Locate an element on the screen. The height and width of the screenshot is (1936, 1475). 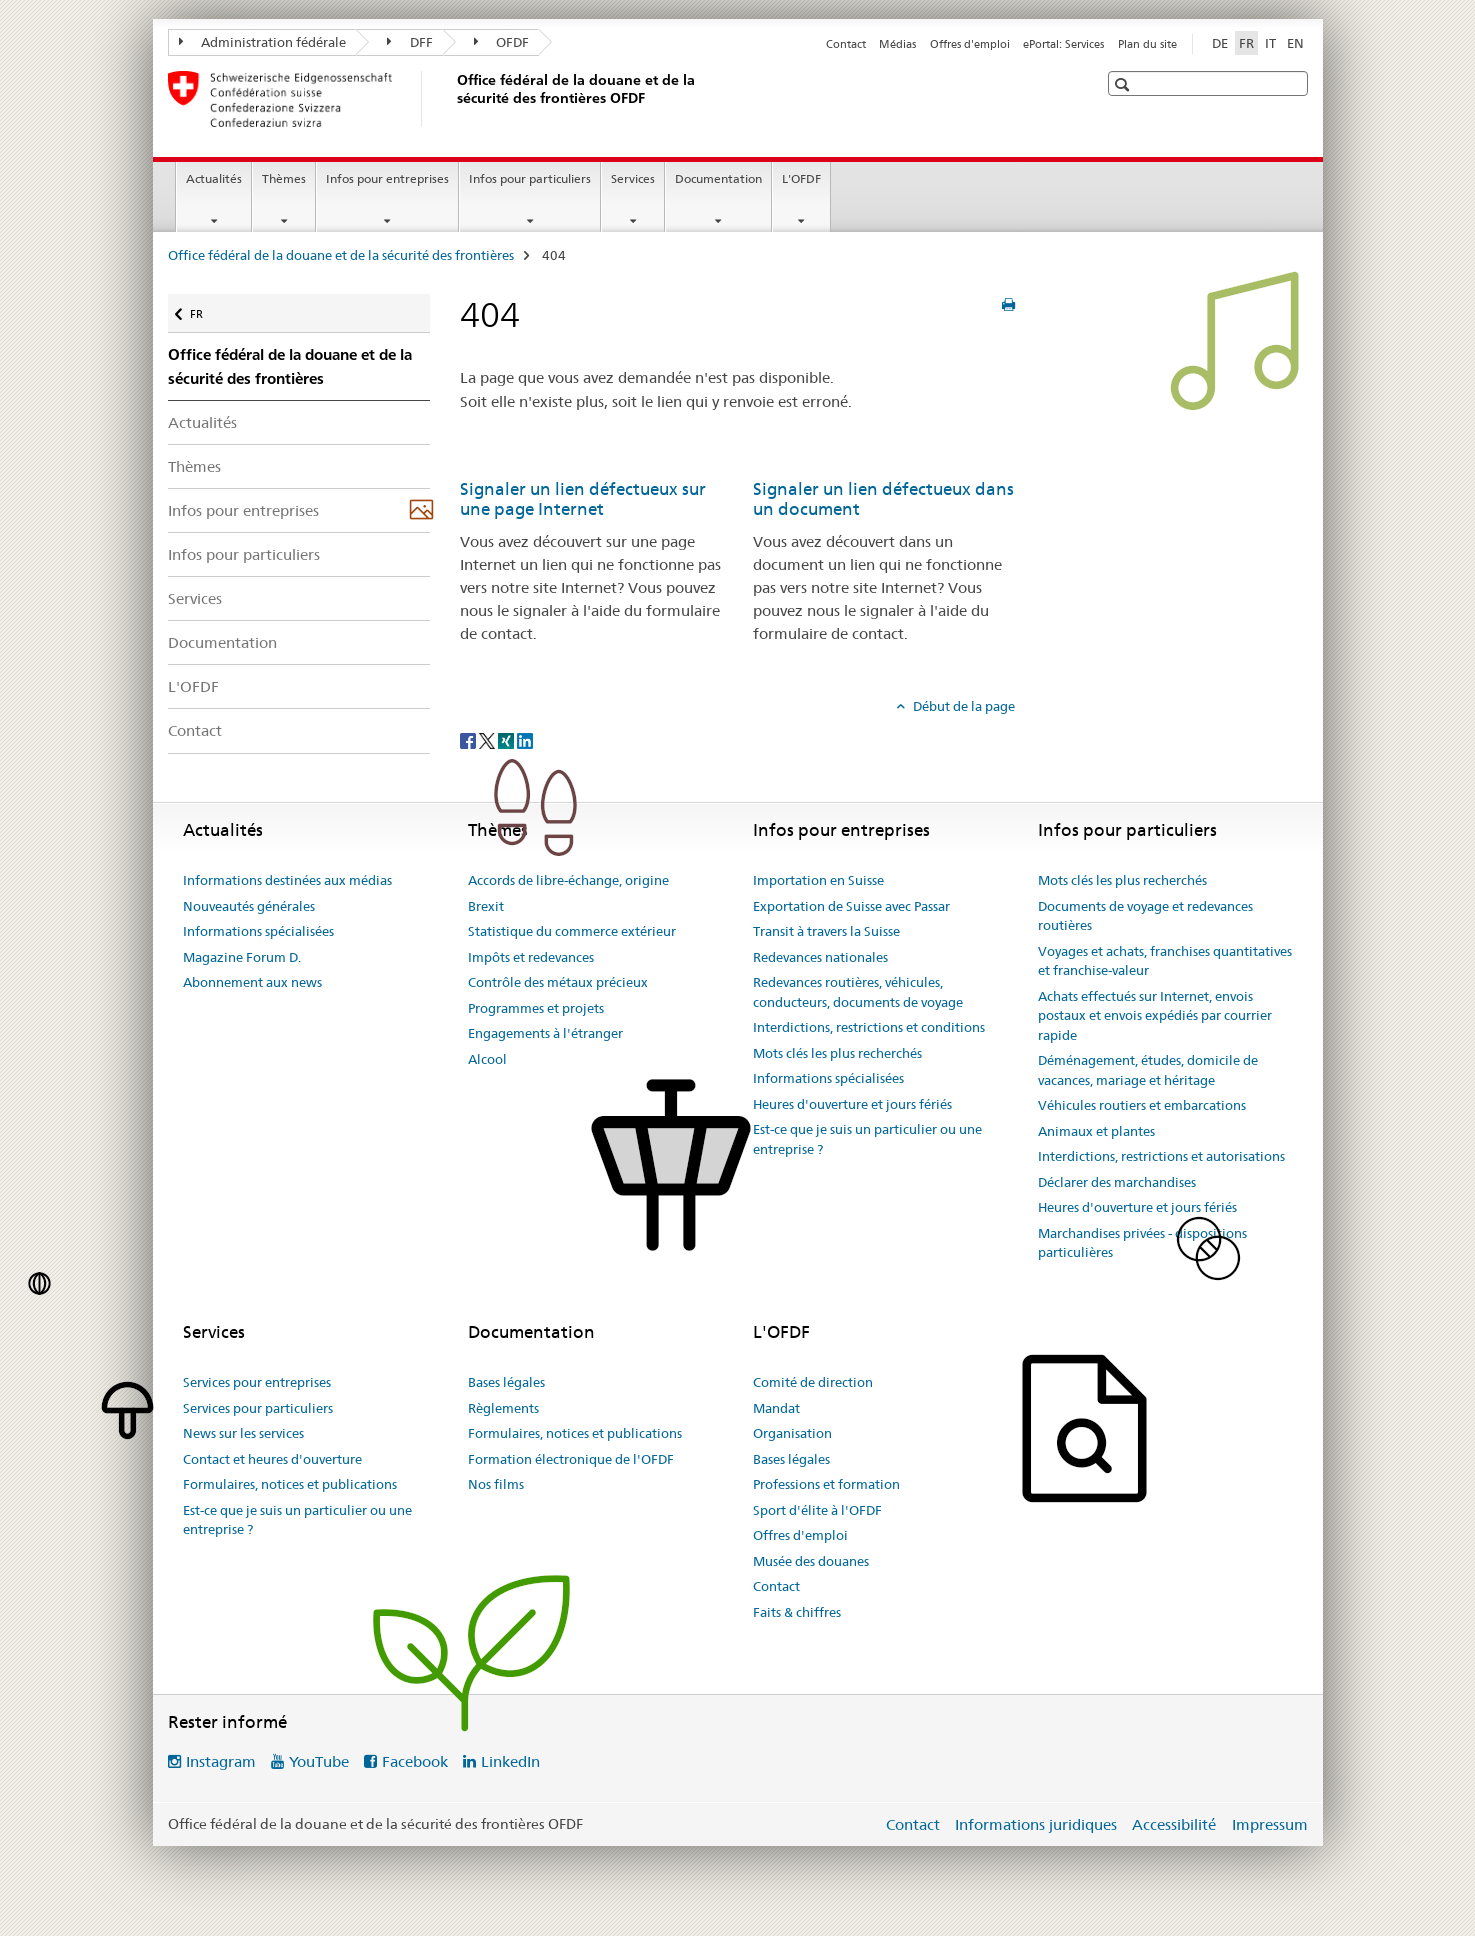
search within a document is located at coordinates (1084, 1428).